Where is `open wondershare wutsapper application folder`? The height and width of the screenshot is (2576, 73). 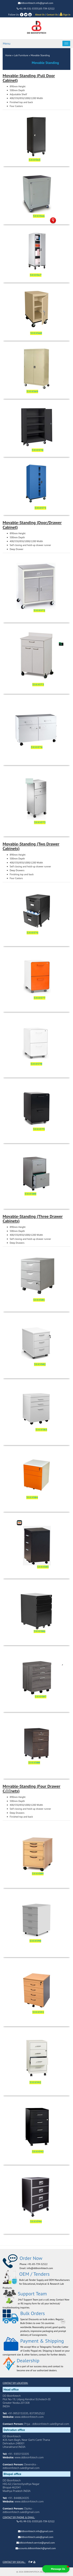 open wondershare wutsapper application folder is located at coordinates (61, 644).